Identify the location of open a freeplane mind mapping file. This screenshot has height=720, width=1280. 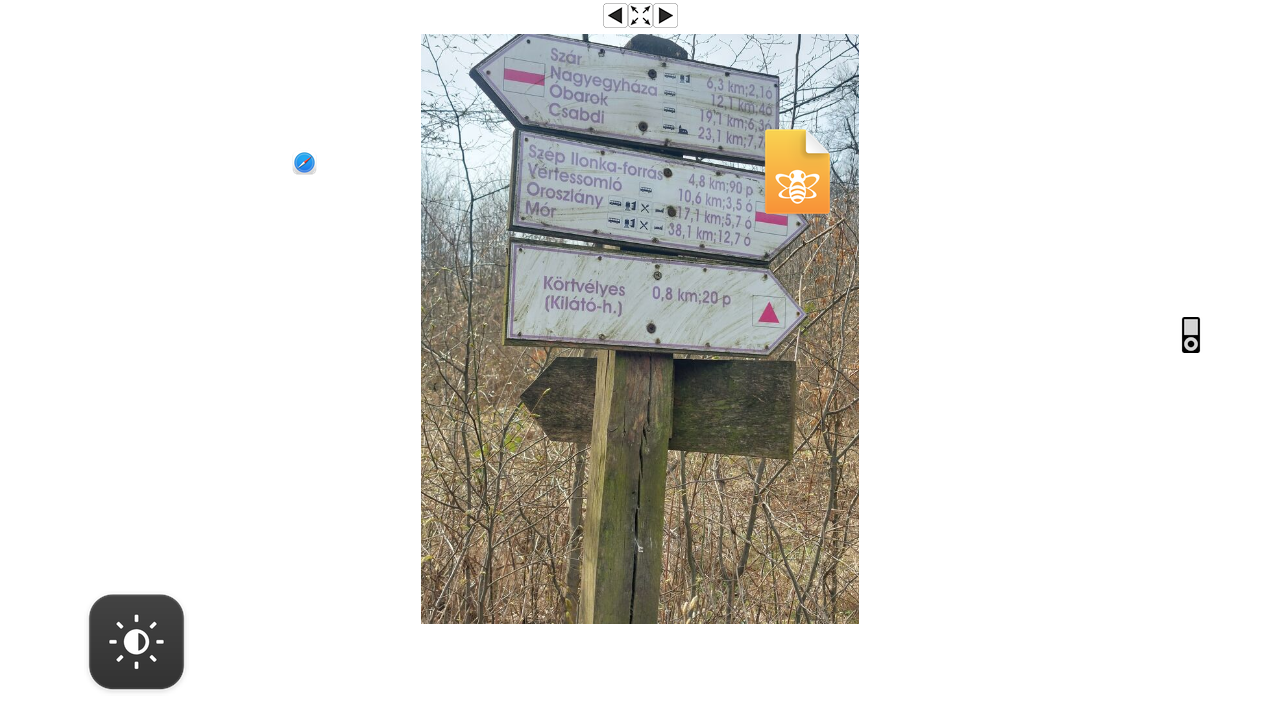
(797, 171).